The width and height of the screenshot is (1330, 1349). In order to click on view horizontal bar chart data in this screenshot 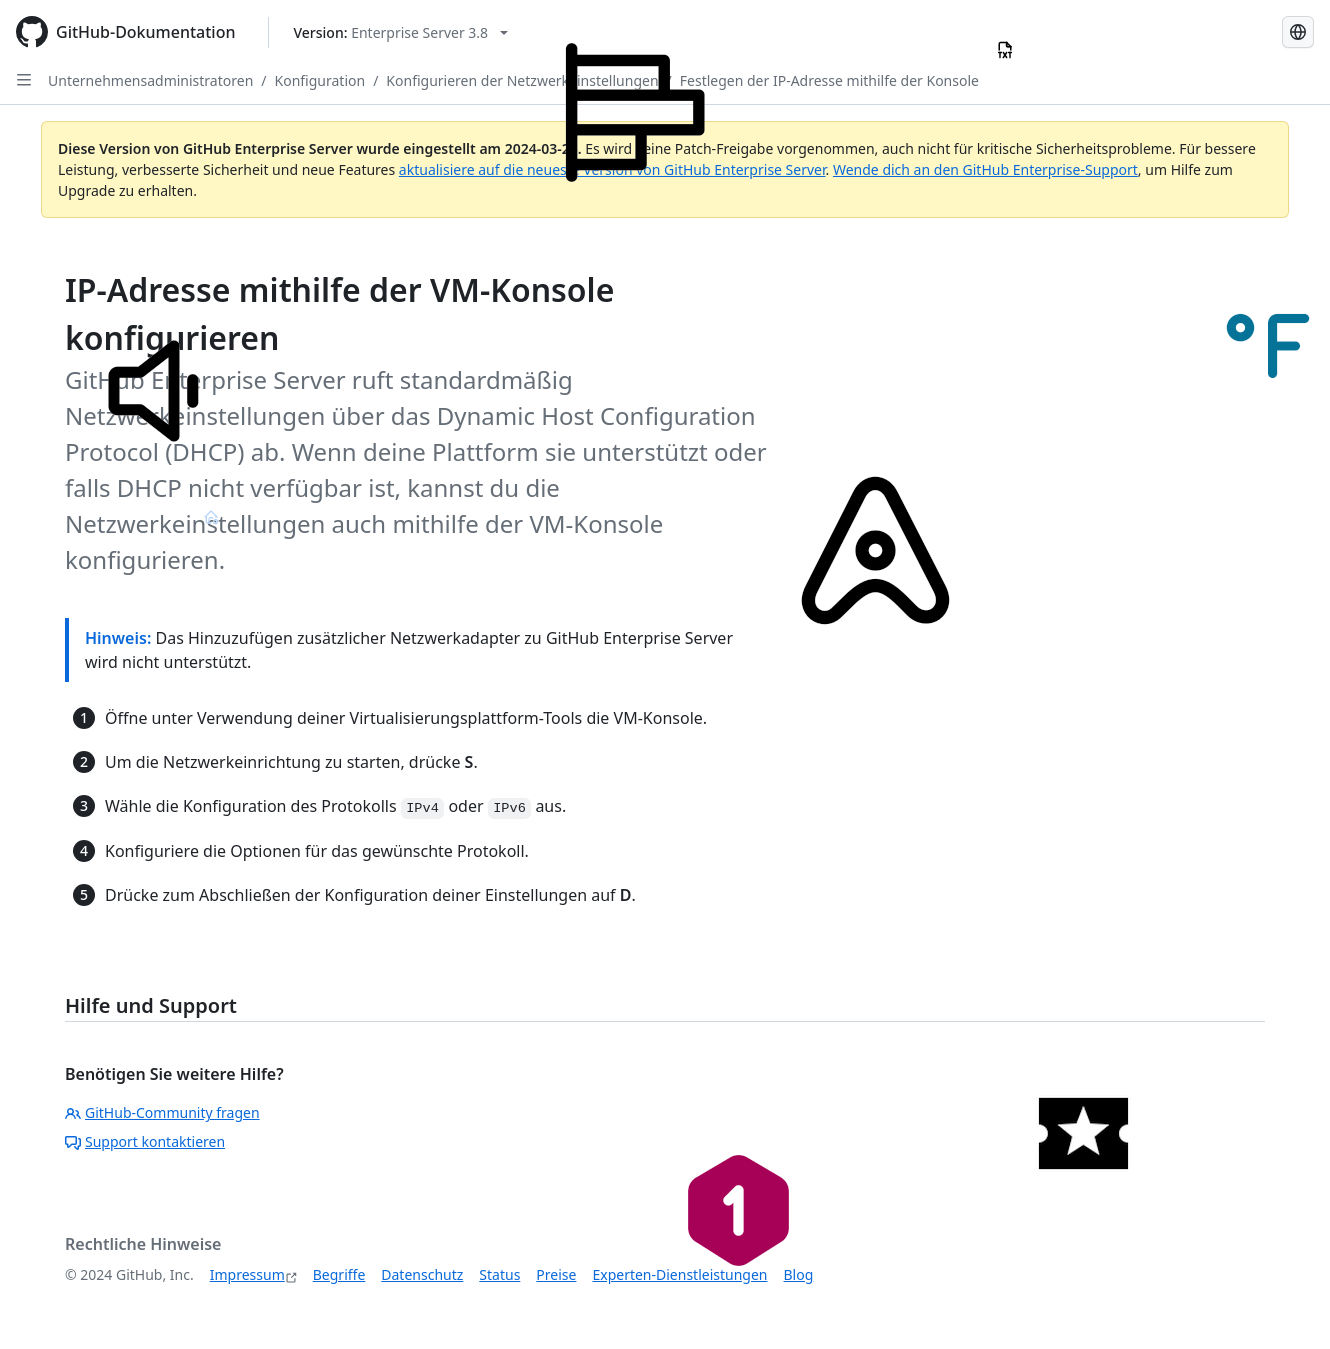, I will do `click(629, 112)`.